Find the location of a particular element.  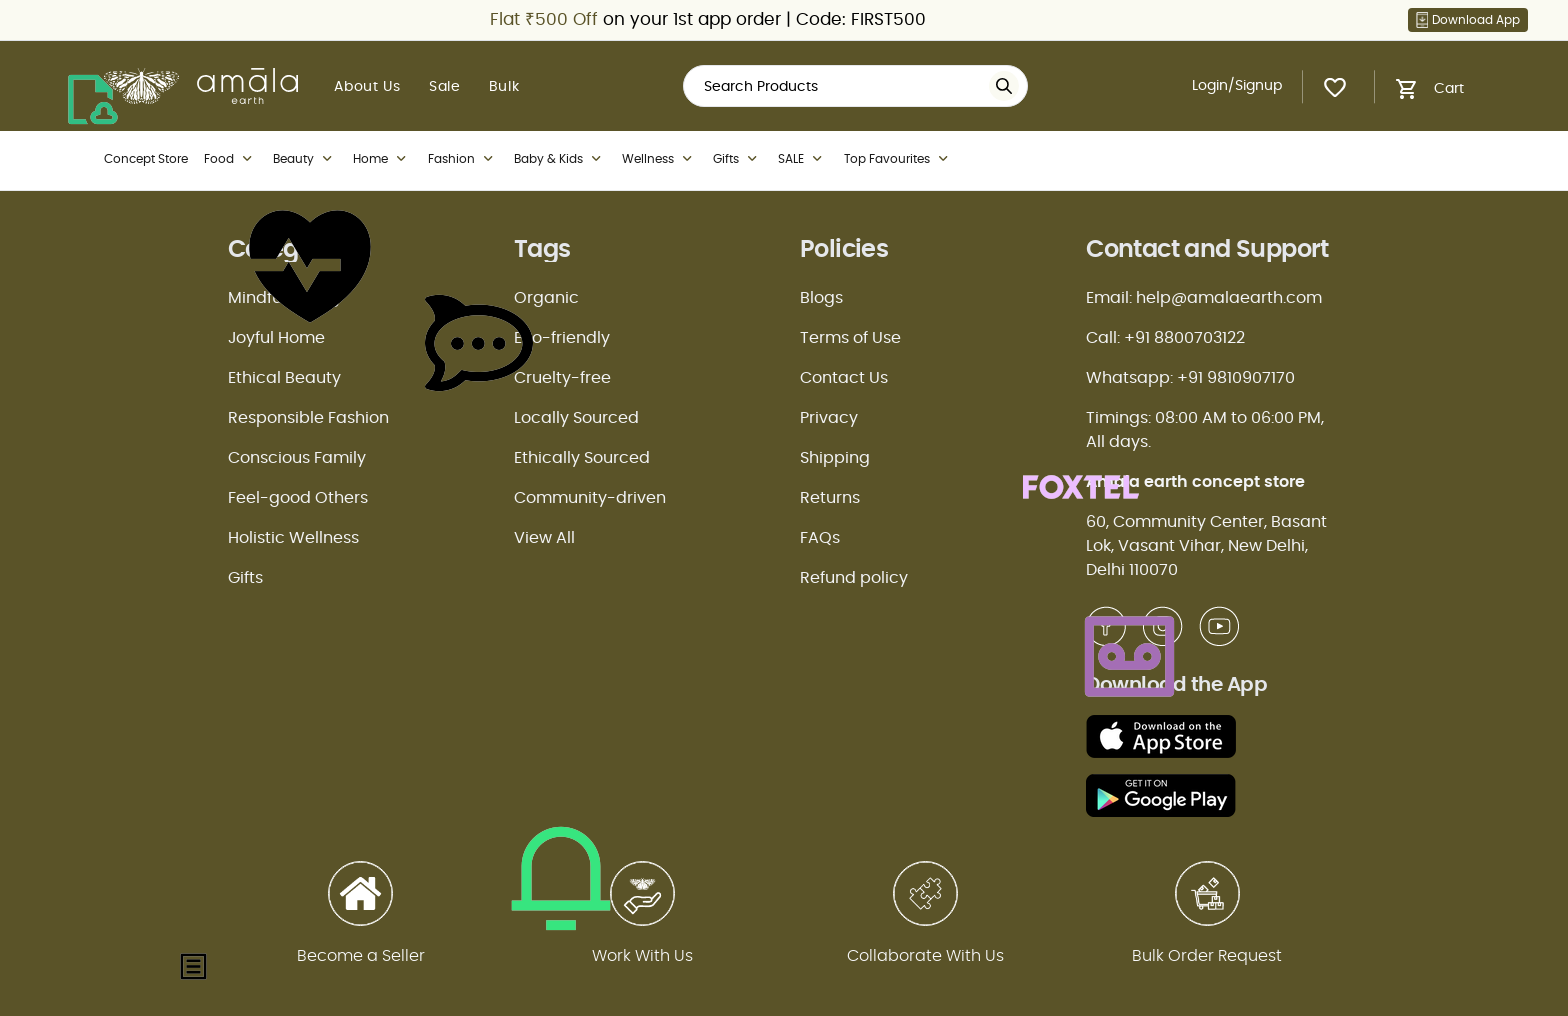

play or access cassette tape audio is located at coordinates (1129, 656).